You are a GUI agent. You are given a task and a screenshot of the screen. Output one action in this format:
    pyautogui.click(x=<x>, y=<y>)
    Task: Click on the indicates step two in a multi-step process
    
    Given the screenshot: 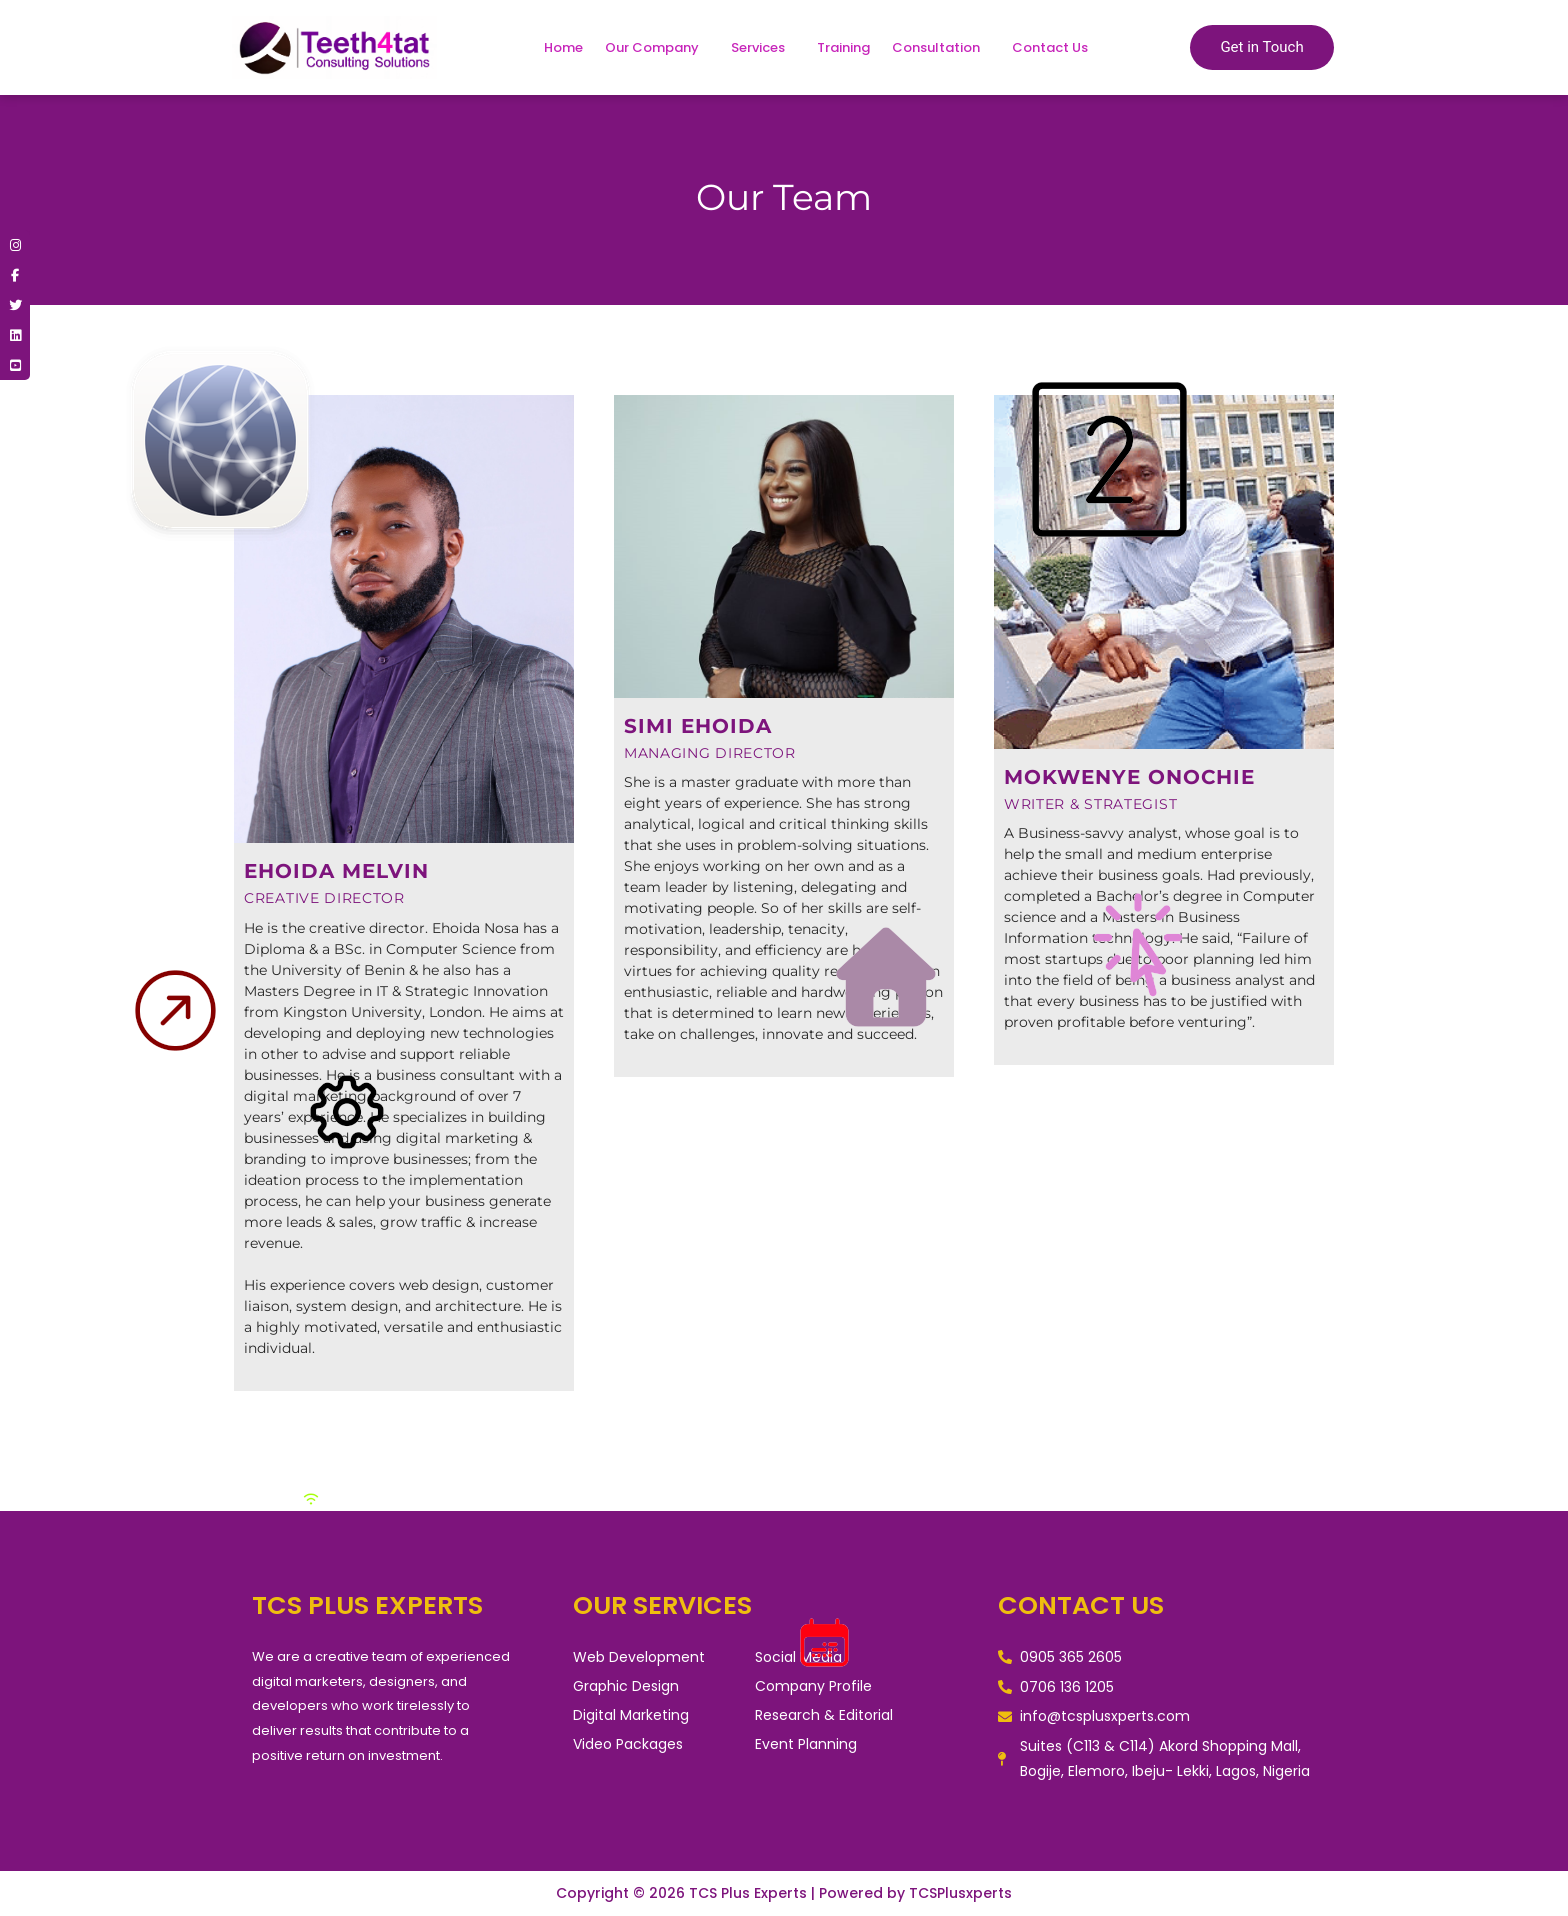 What is the action you would take?
    pyautogui.click(x=1109, y=459)
    